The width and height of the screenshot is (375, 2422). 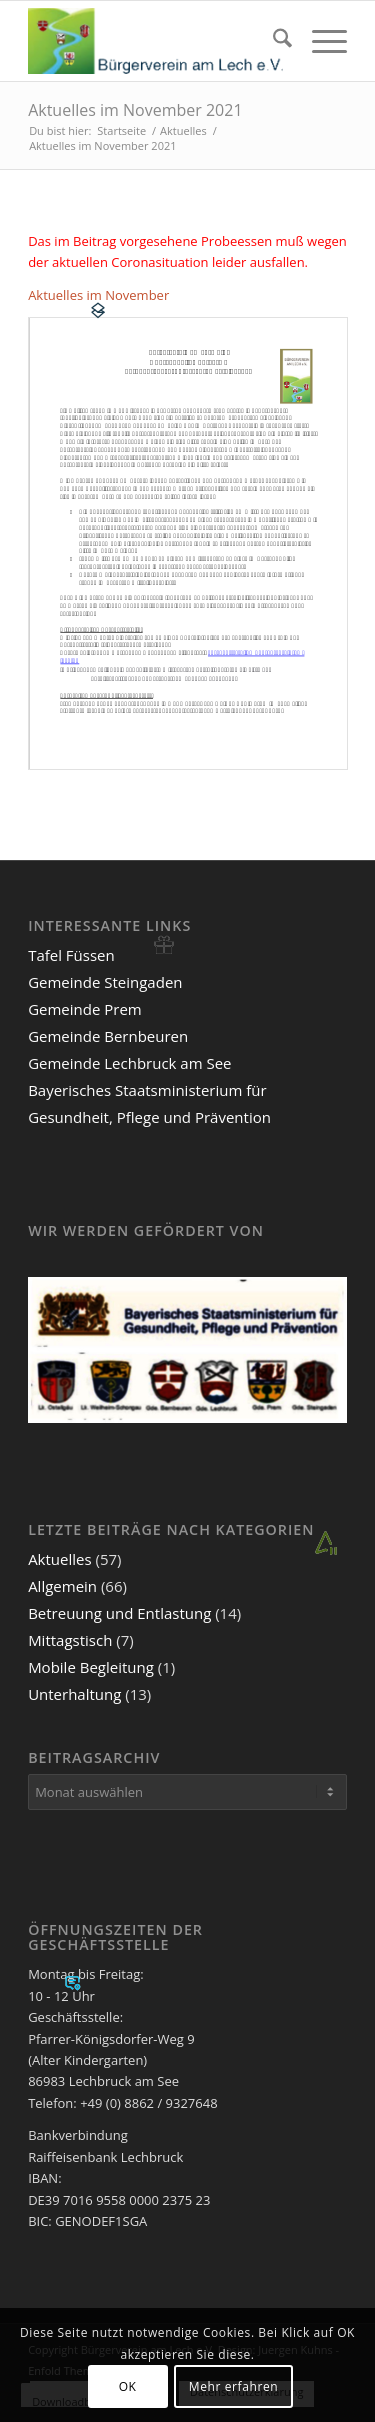 What do you see at coordinates (164, 946) in the screenshot?
I see `view or redeem a gift` at bounding box center [164, 946].